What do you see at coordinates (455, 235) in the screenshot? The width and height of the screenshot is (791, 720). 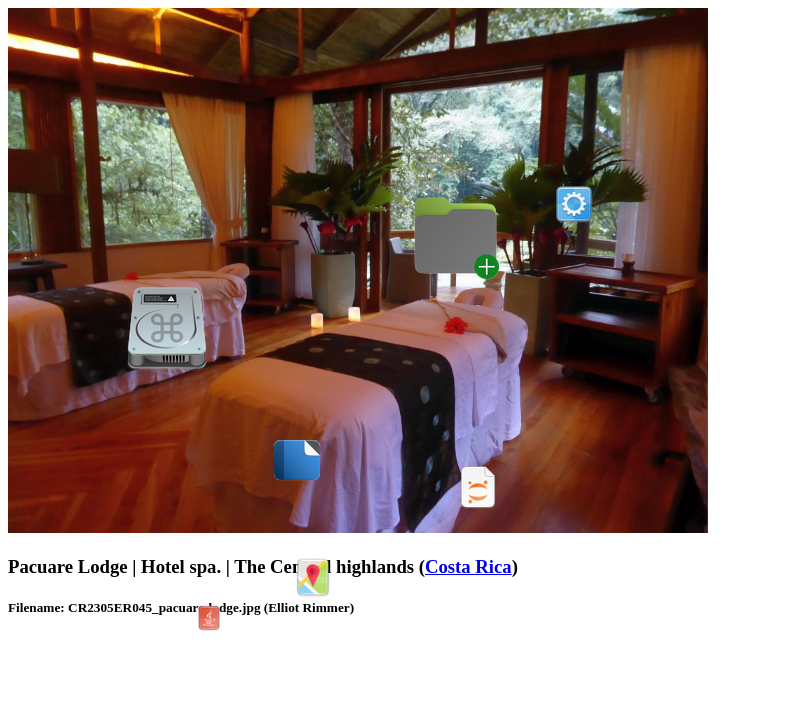 I see `create a new folder` at bounding box center [455, 235].